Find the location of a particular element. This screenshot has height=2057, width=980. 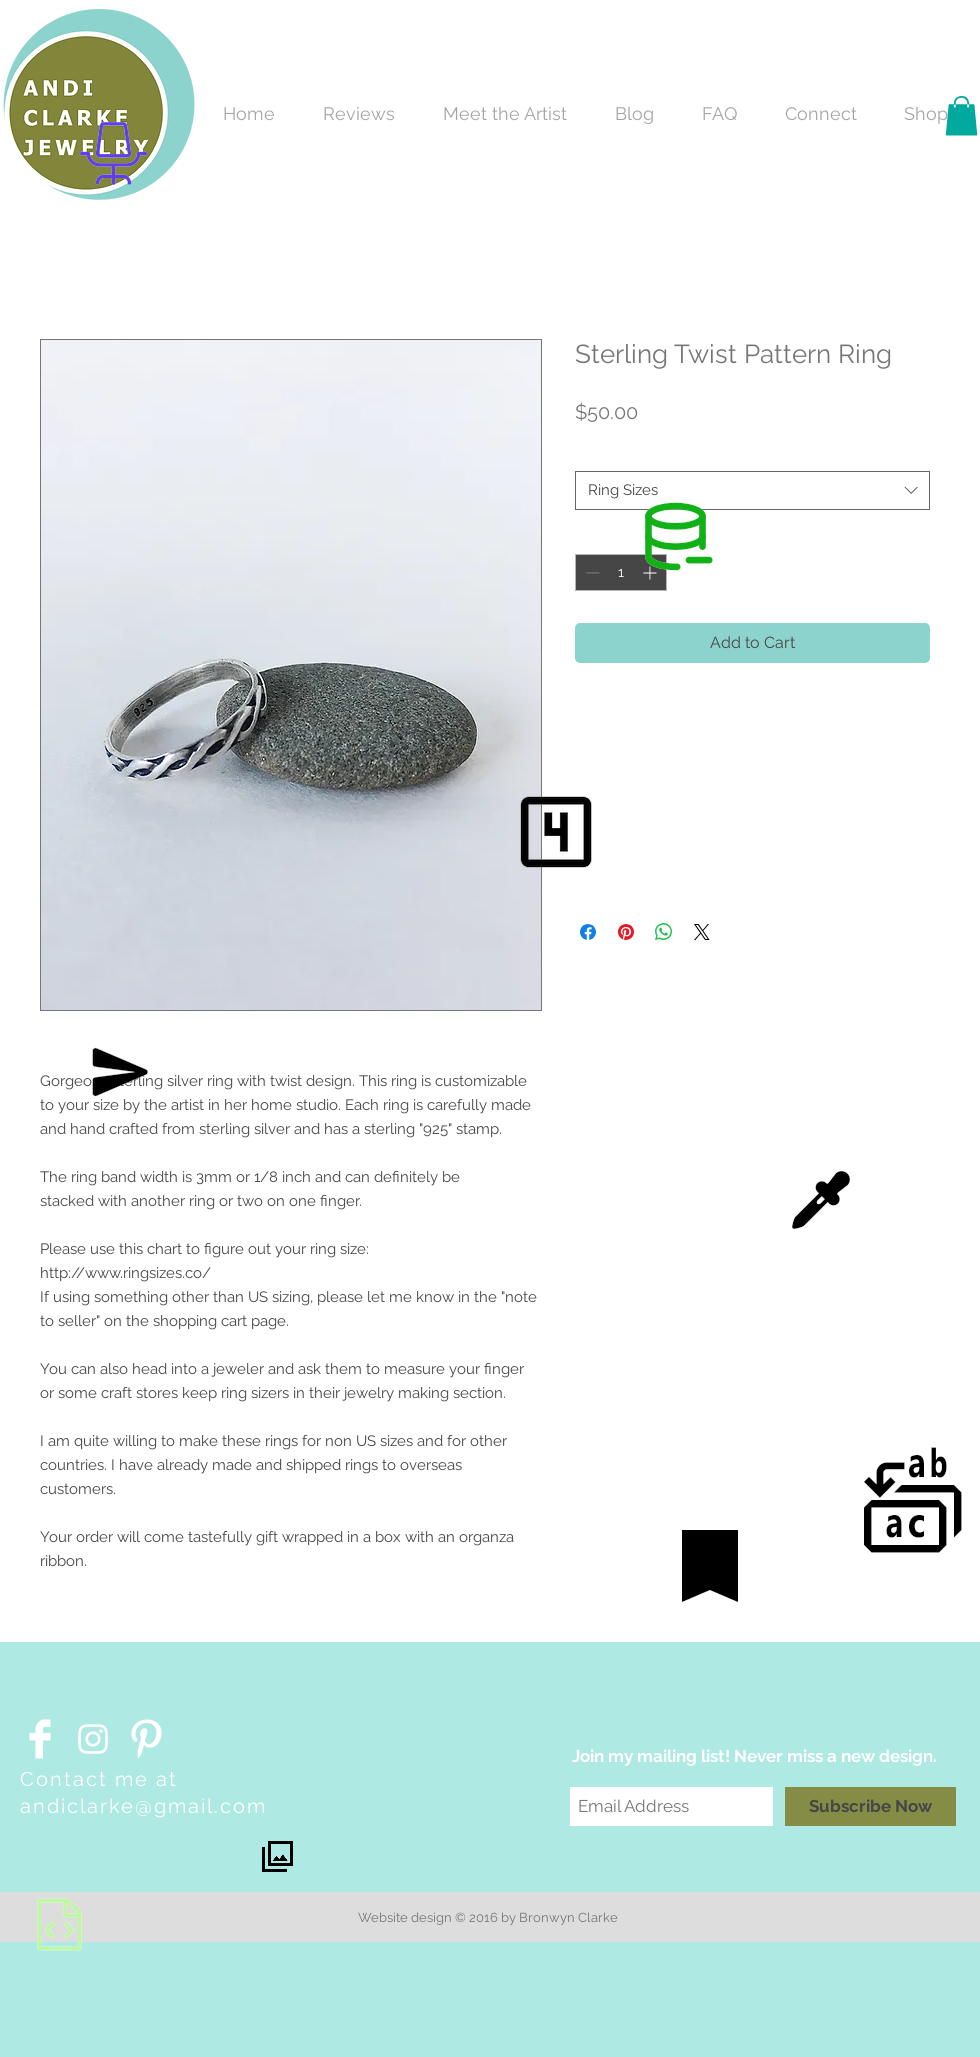

pick a color from the screen is located at coordinates (821, 1200).